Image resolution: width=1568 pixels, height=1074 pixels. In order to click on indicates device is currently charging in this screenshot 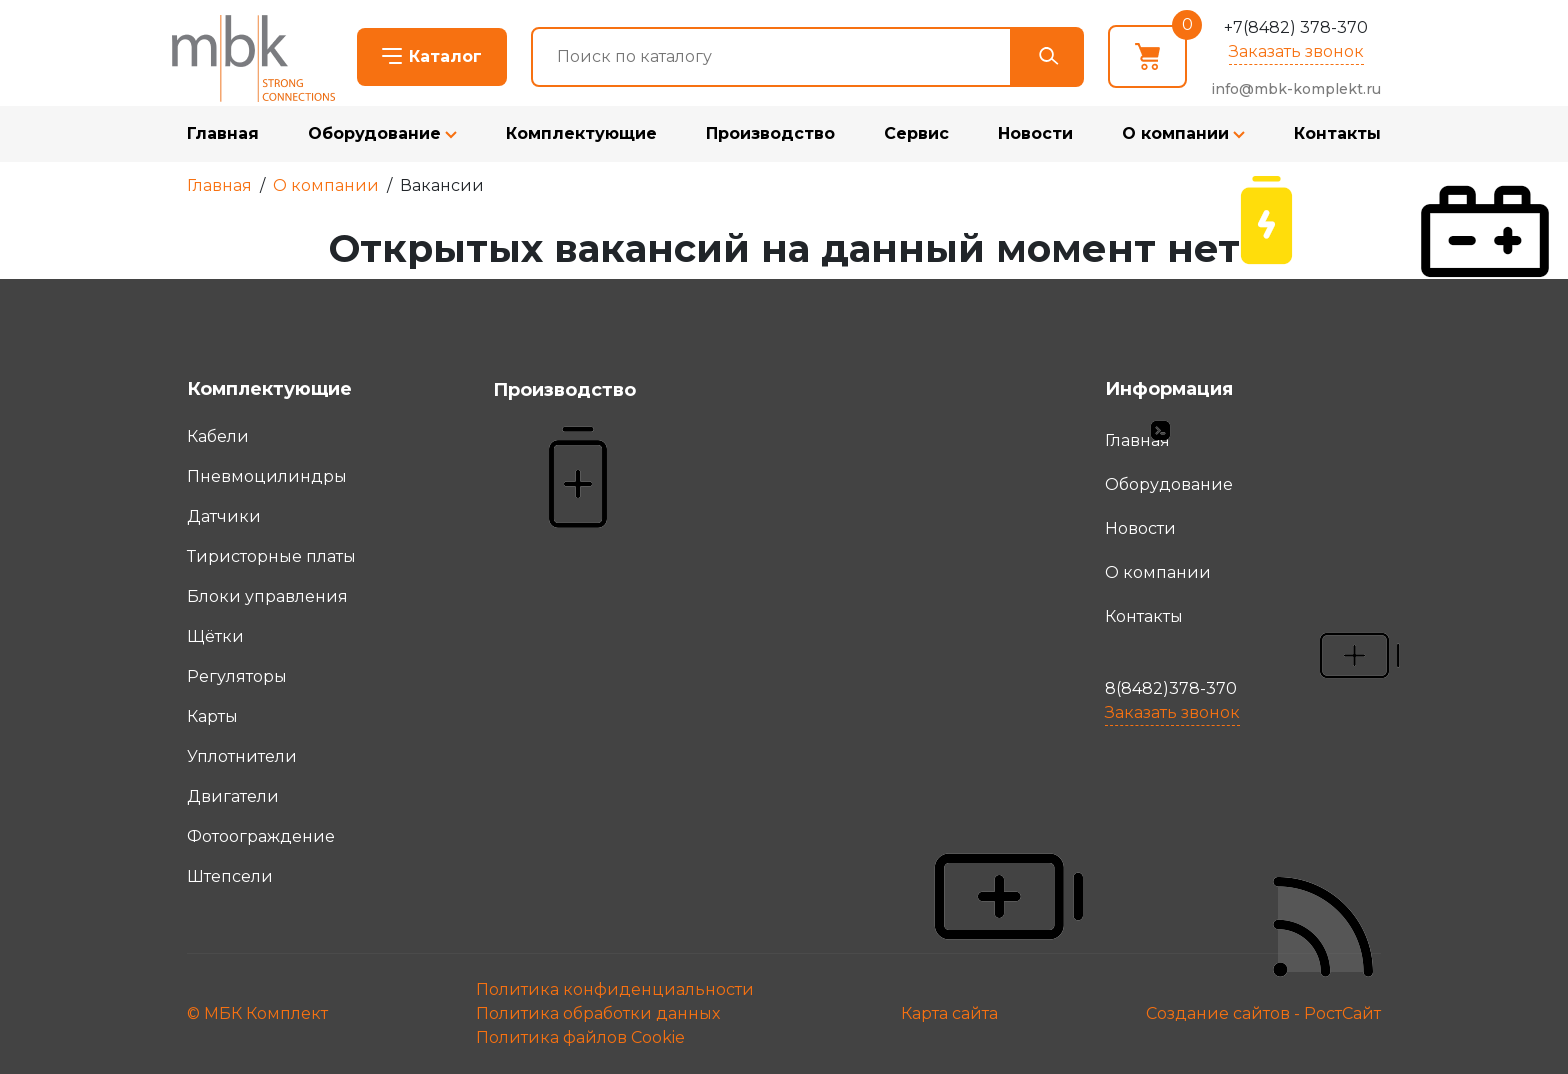, I will do `click(1266, 221)`.